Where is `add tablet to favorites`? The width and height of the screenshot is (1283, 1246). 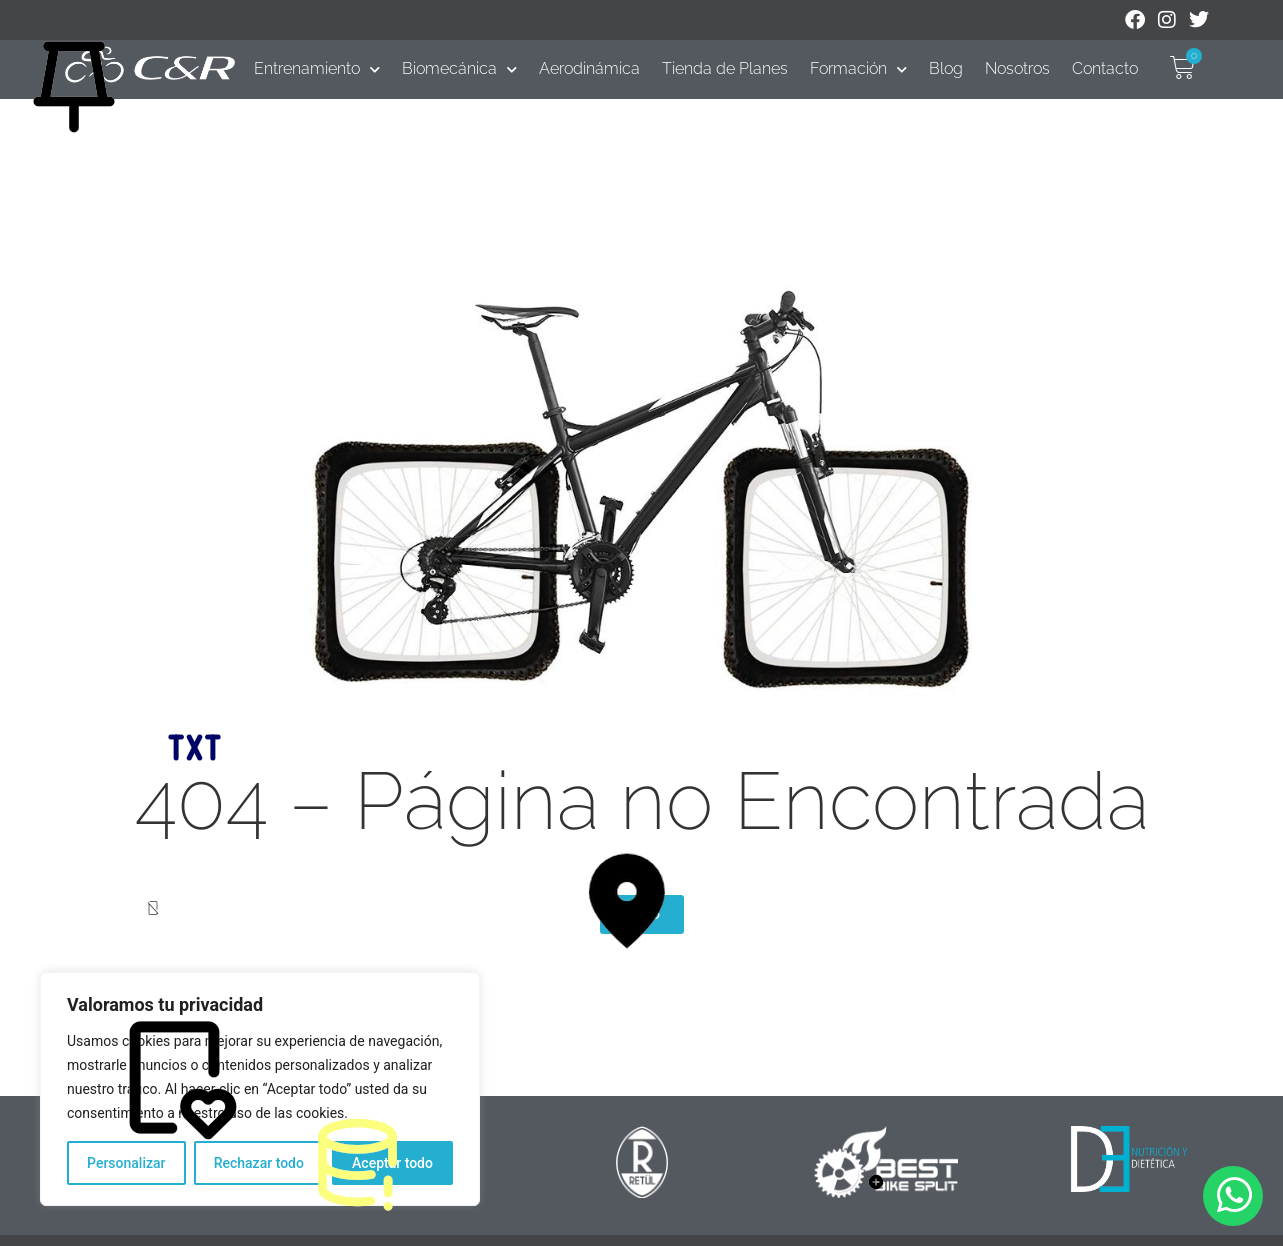
add tablet to favorites is located at coordinates (174, 1077).